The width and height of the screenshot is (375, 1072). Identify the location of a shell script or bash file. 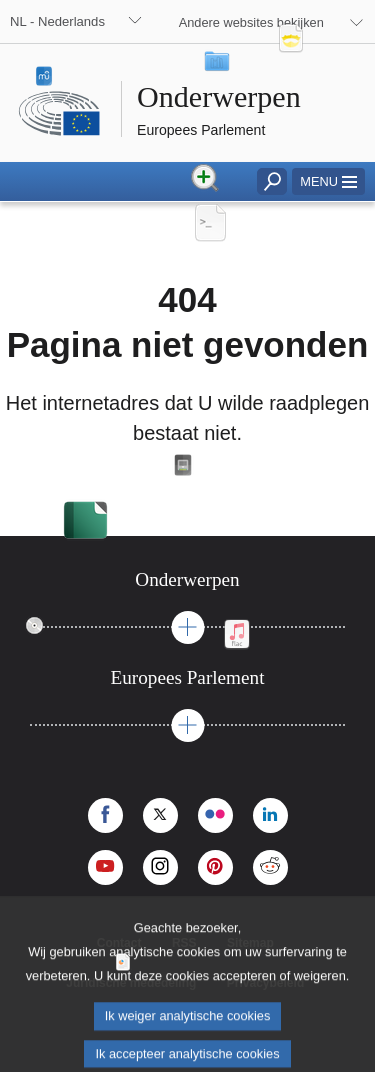
(210, 222).